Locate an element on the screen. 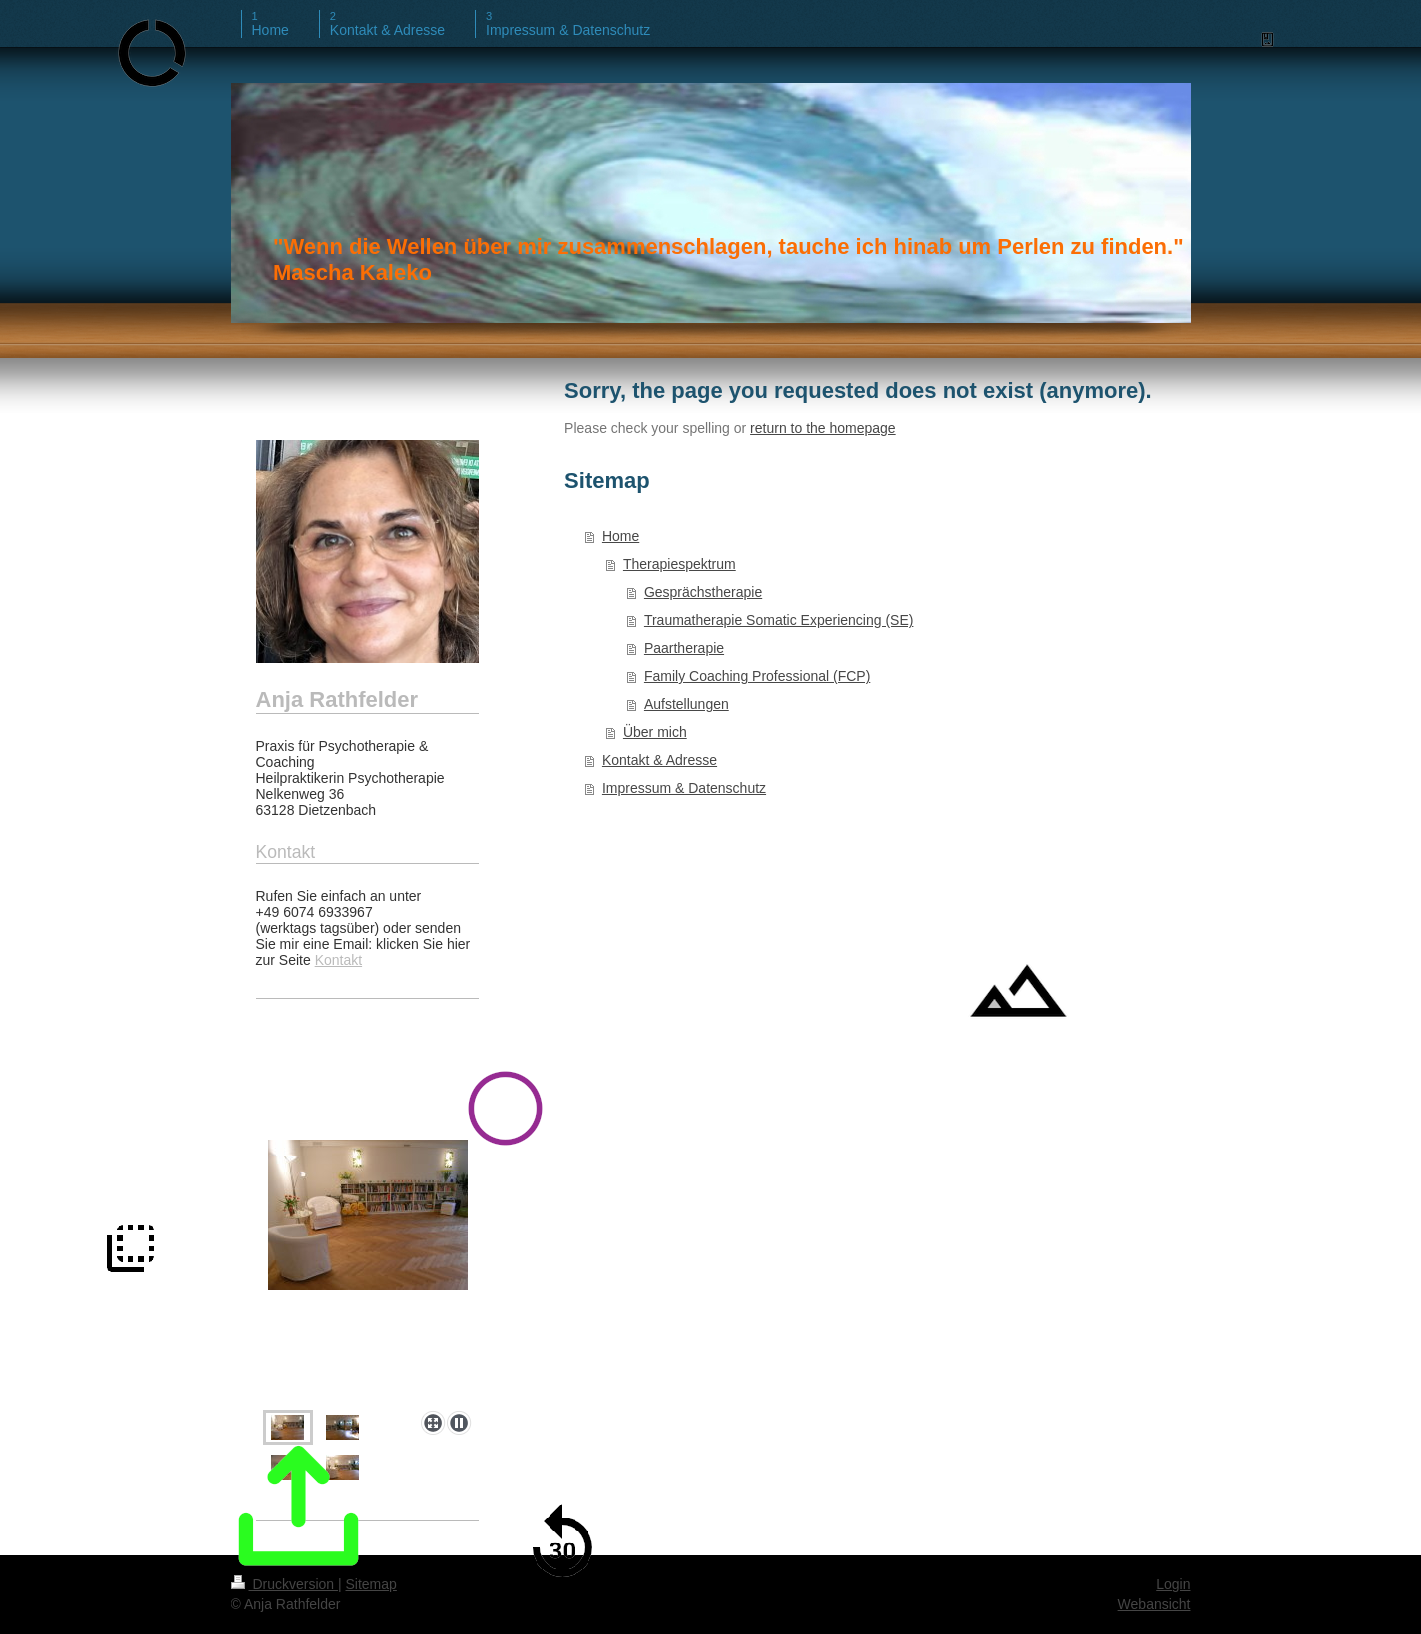  send element to back layer is located at coordinates (130, 1248).